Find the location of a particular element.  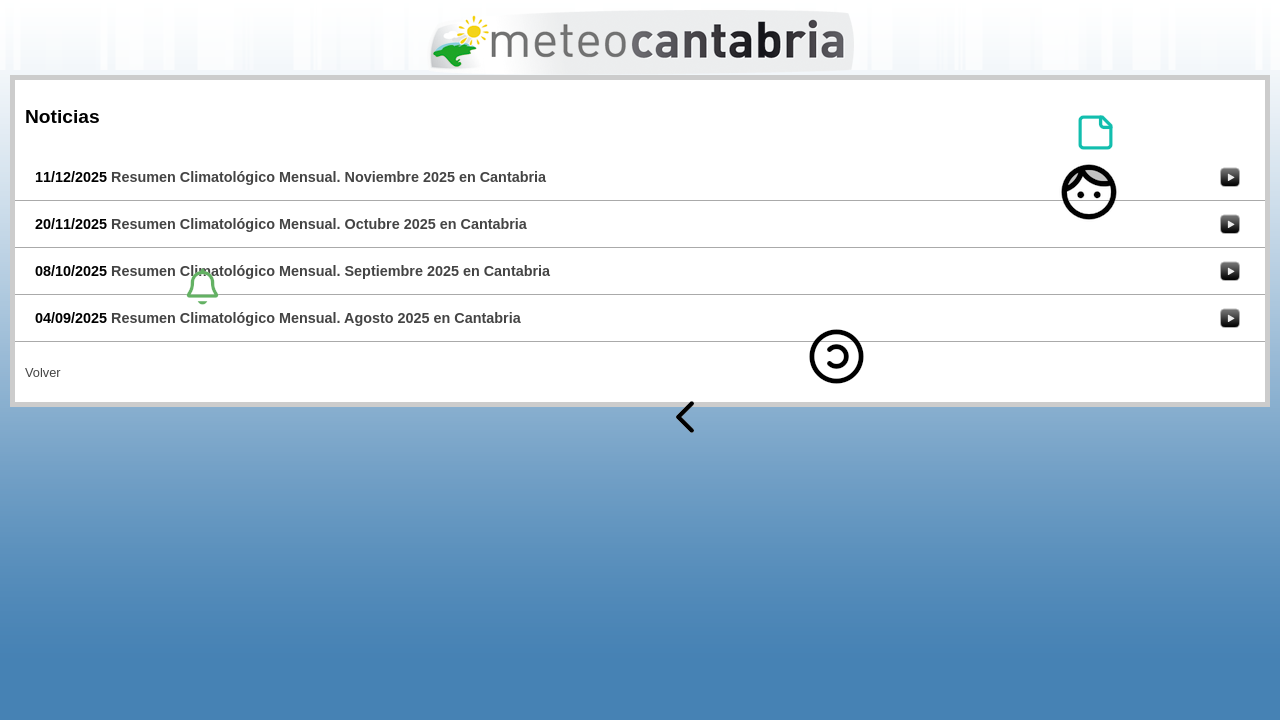

create a new note is located at coordinates (1095, 132).